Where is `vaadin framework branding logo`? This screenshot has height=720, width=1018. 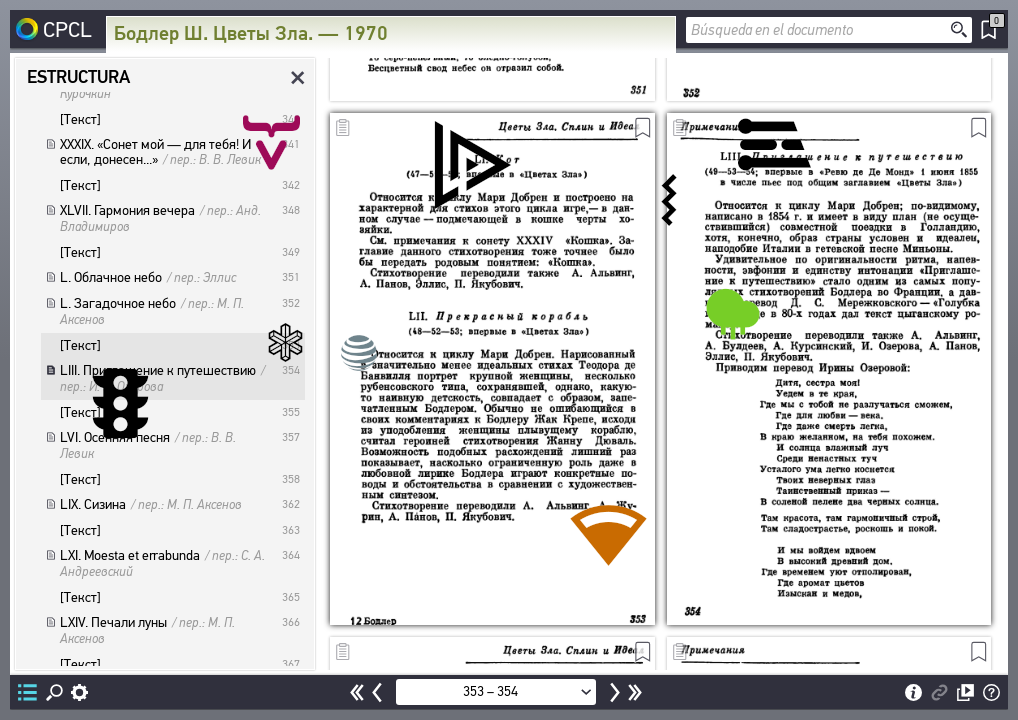 vaadin framework branding logo is located at coordinates (271, 142).